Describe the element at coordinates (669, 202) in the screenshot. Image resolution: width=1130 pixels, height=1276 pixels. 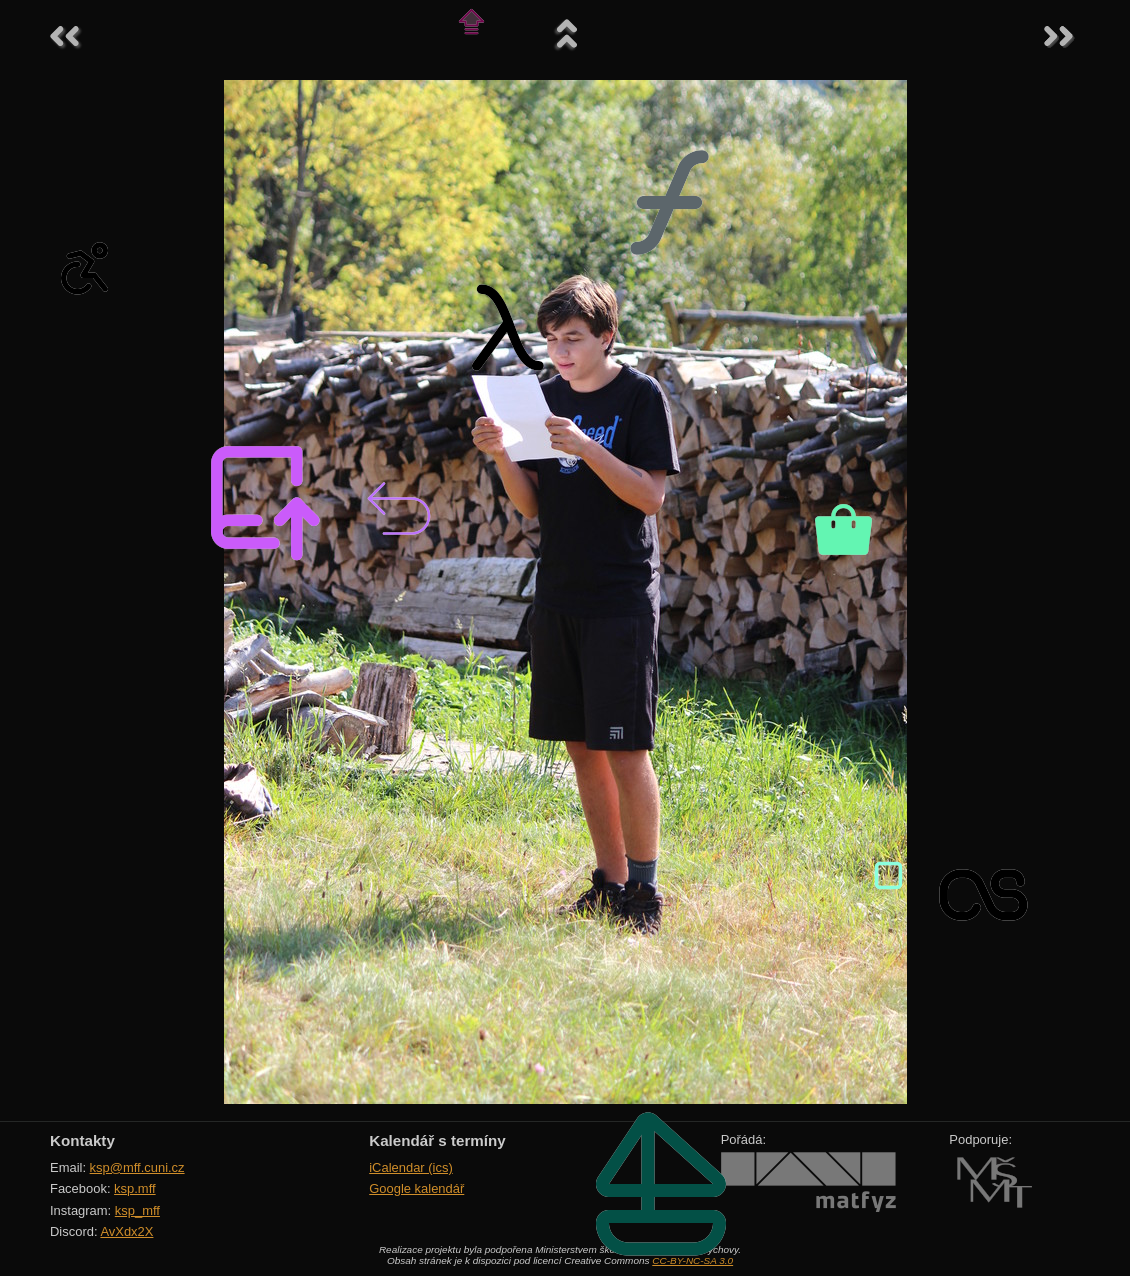
I see `indicates florin currency or Dutch guilder symbol` at that location.